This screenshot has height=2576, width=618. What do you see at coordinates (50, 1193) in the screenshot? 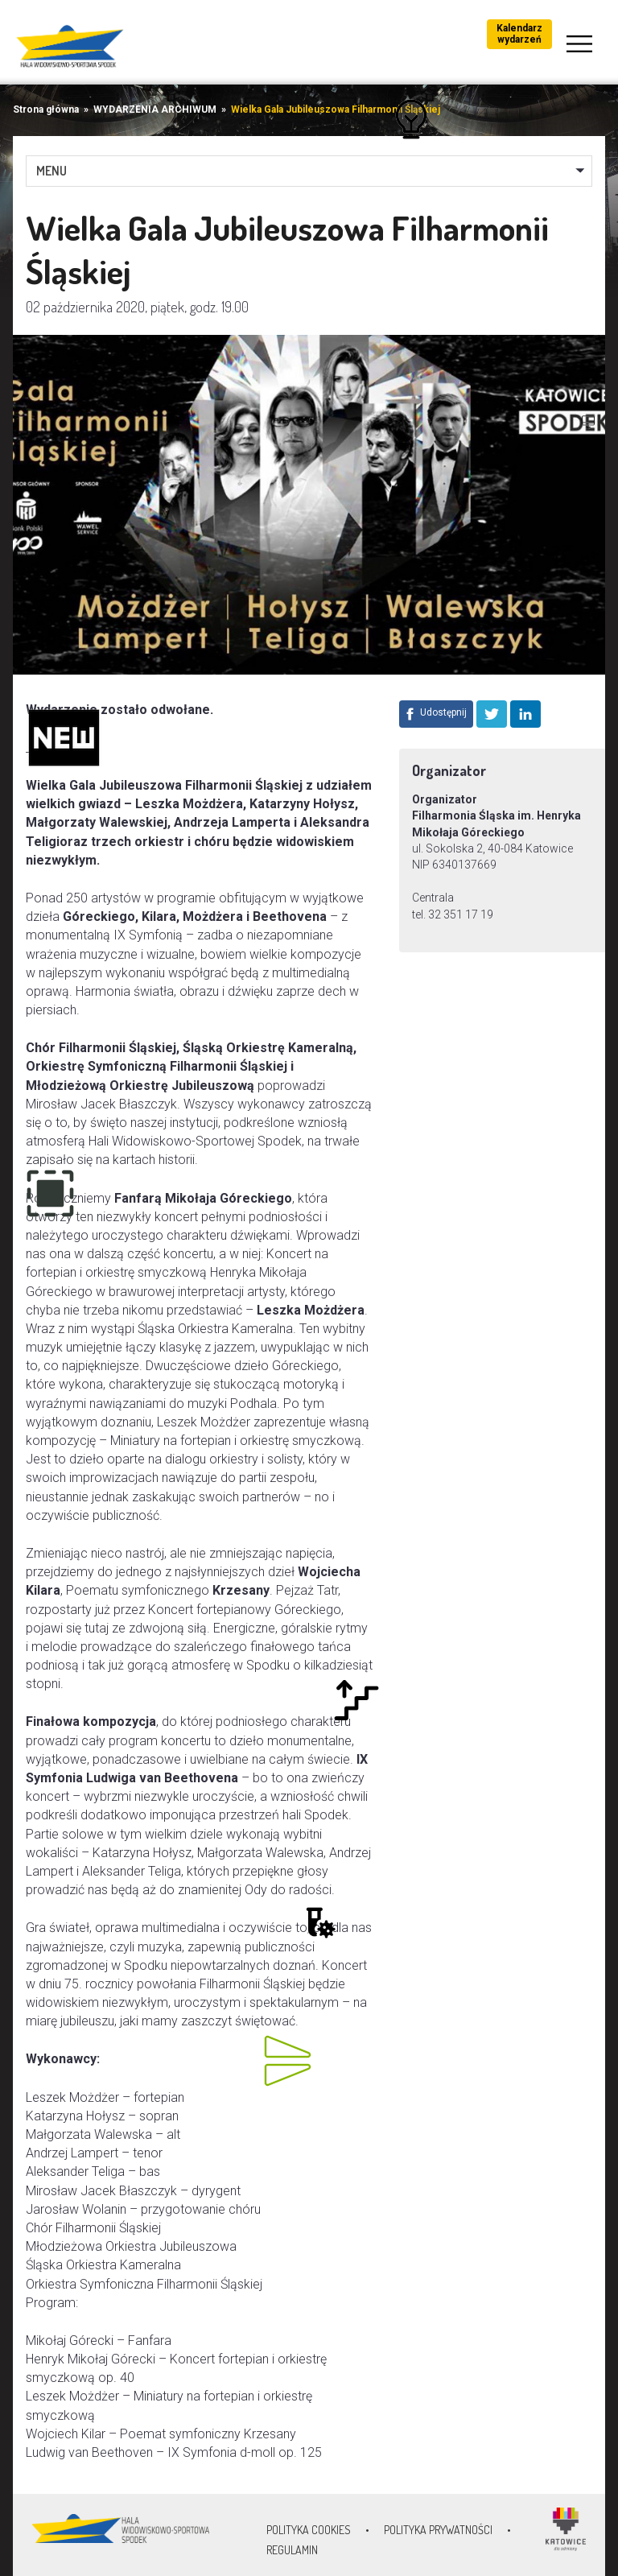
I see `select all items in the current view` at bounding box center [50, 1193].